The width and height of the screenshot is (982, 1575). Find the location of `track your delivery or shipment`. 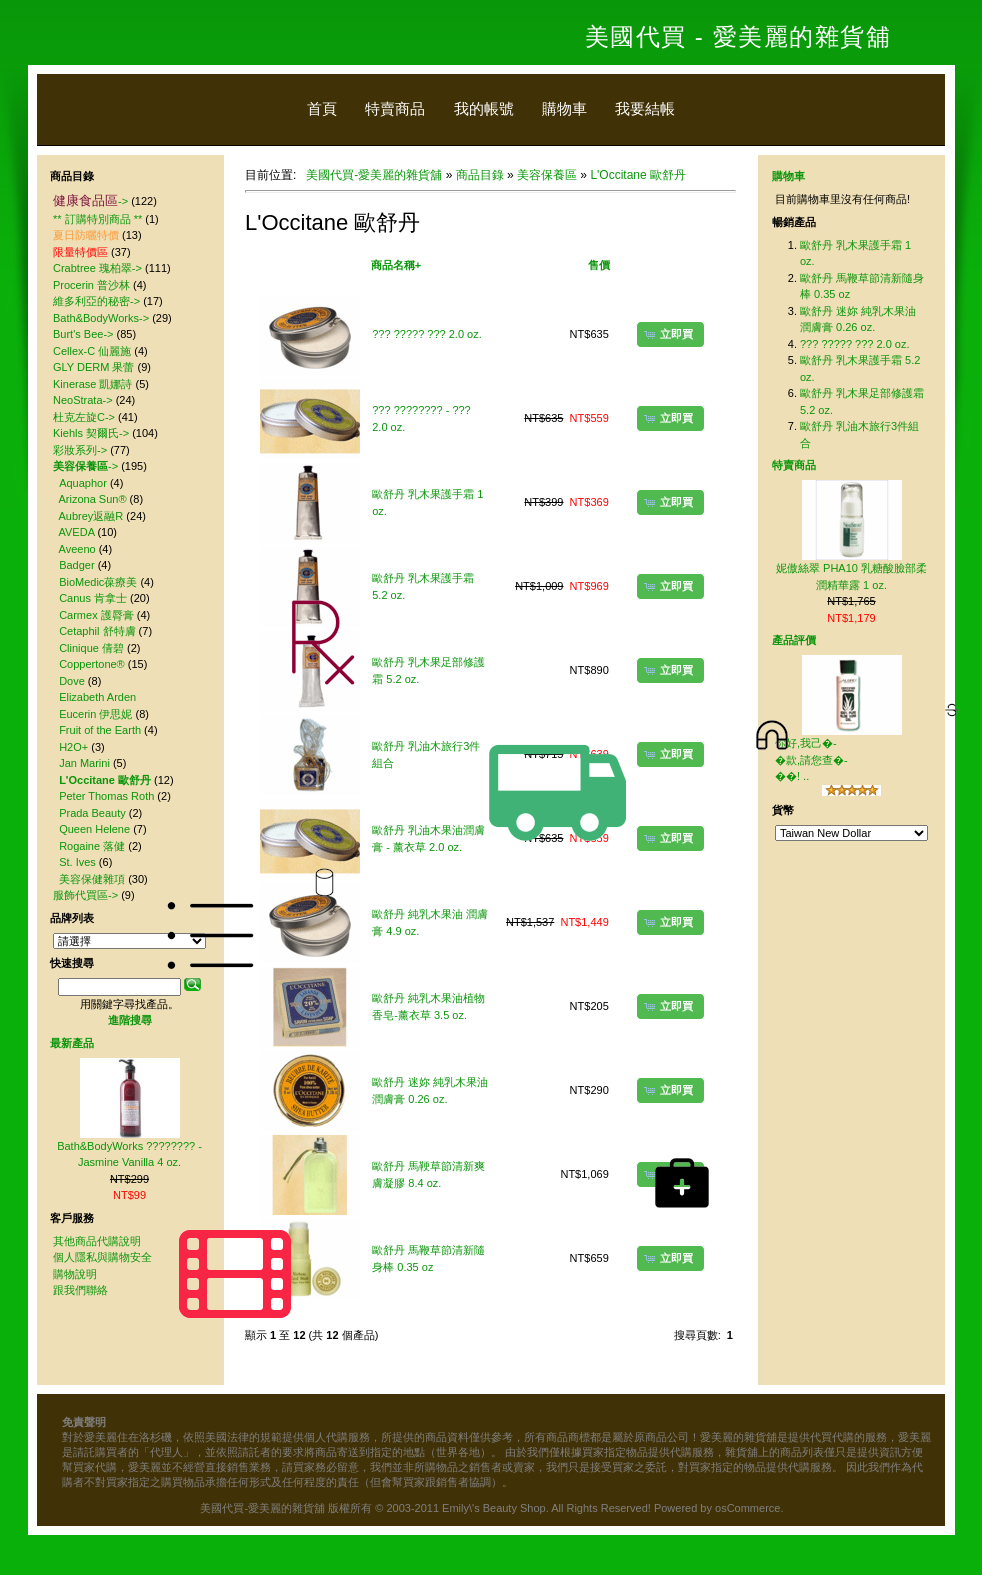

track your delivery or shipment is located at coordinates (553, 786).